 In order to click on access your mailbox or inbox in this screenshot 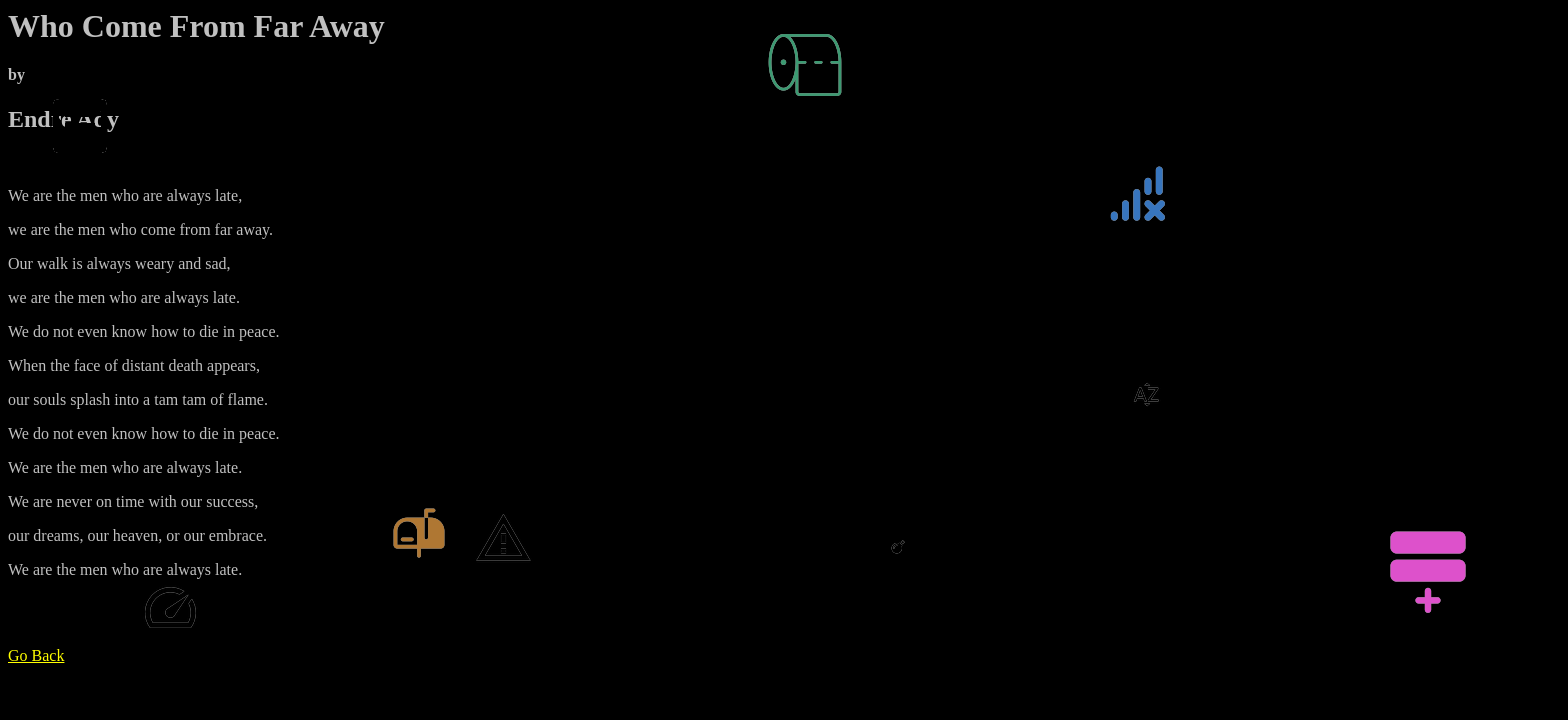, I will do `click(419, 534)`.